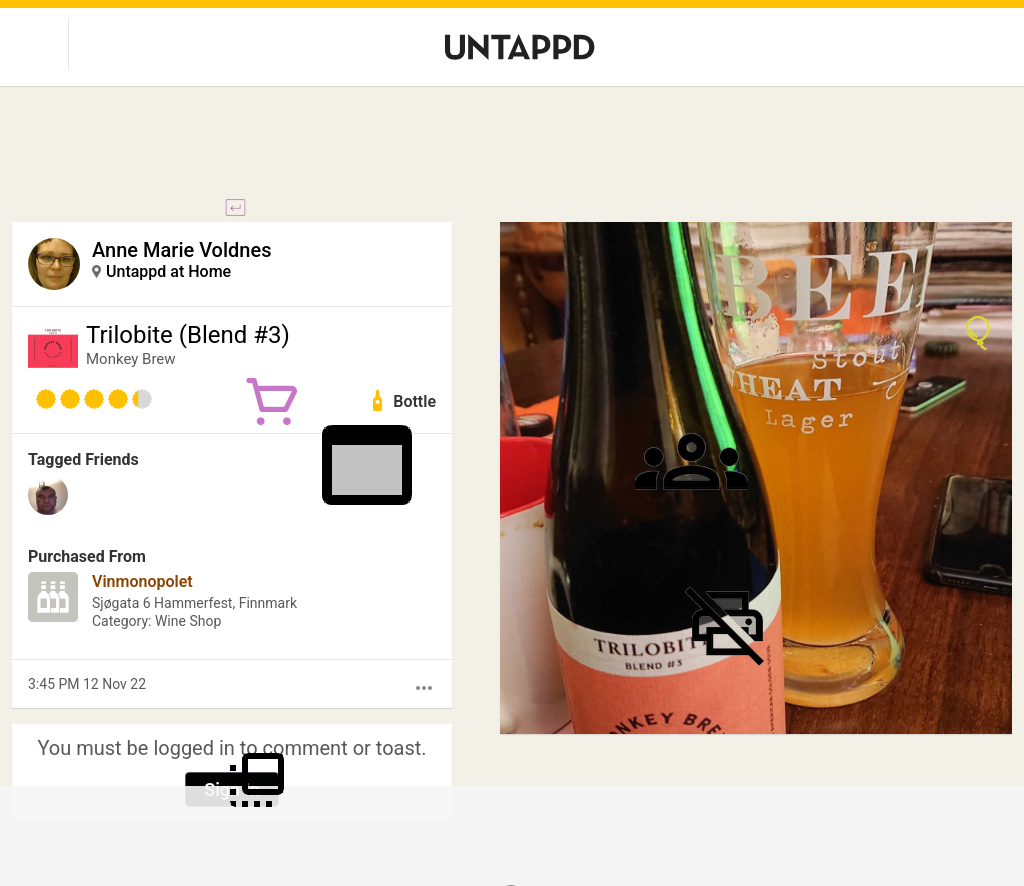  What do you see at coordinates (367, 465) in the screenshot?
I see `open a web browser or web view` at bounding box center [367, 465].